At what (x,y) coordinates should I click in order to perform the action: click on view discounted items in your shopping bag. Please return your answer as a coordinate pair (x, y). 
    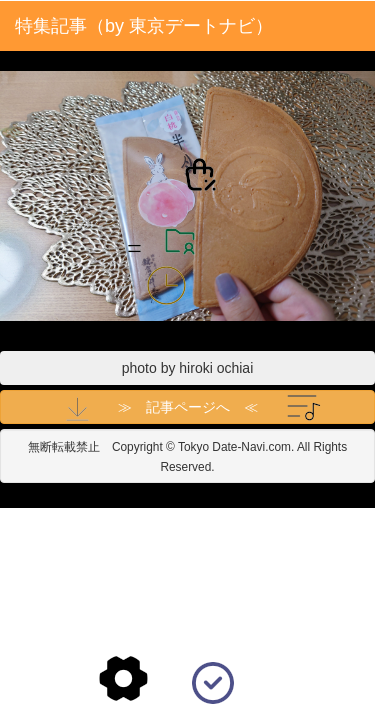
    Looking at the image, I should click on (199, 174).